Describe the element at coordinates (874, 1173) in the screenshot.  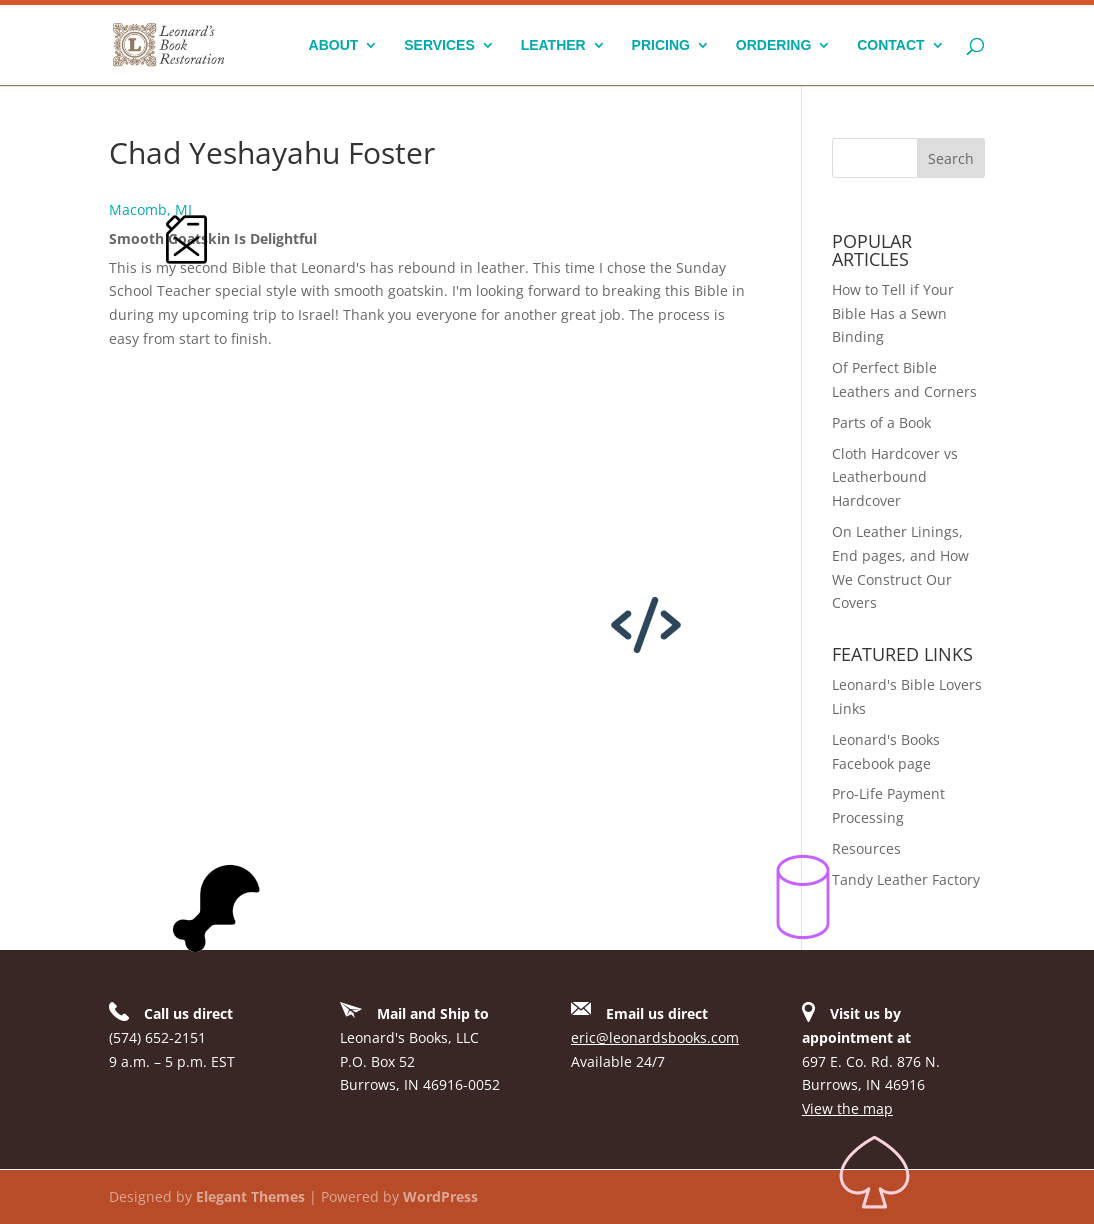
I see `playing cards or card game category` at that location.